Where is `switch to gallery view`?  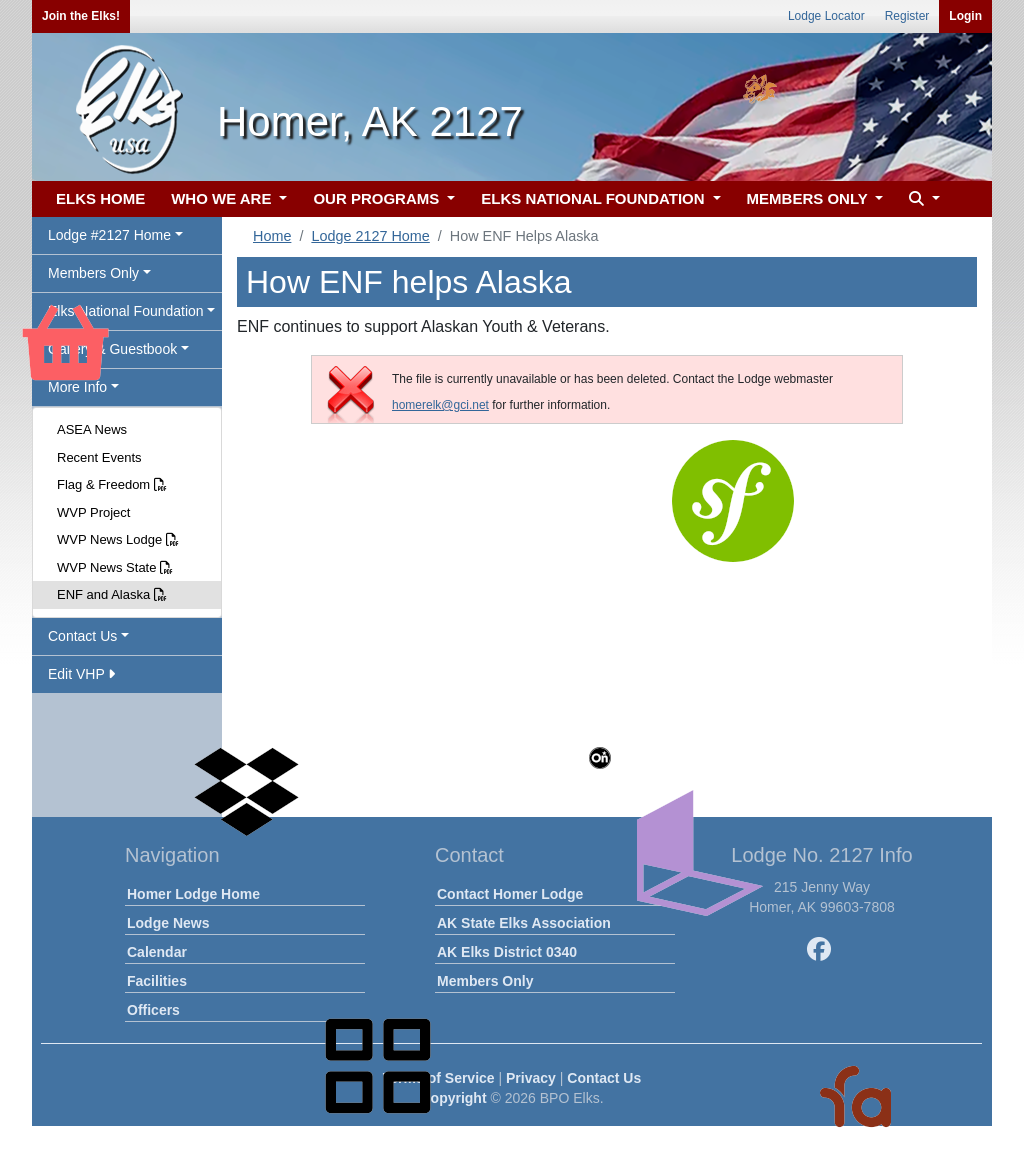
switch to gallery view is located at coordinates (378, 1066).